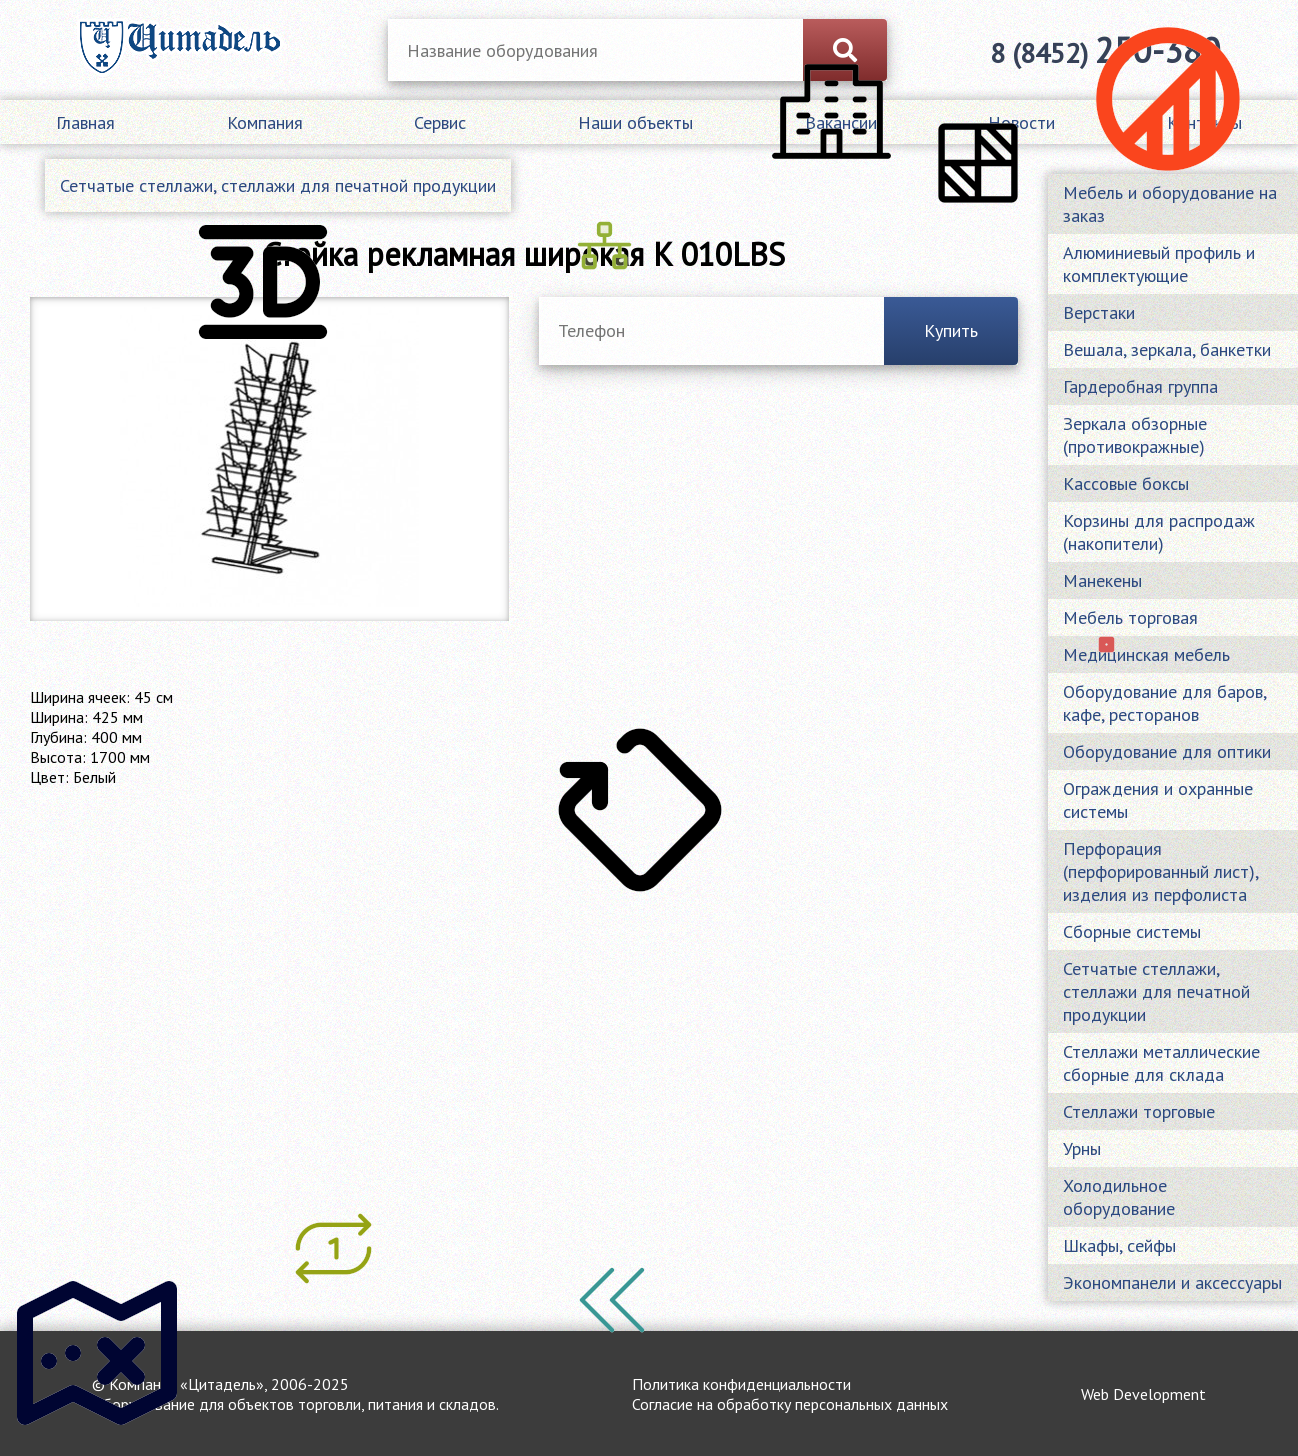 The image size is (1298, 1456). Describe the element at coordinates (1168, 99) in the screenshot. I see `toggle half-tone or contrast display mode` at that location.